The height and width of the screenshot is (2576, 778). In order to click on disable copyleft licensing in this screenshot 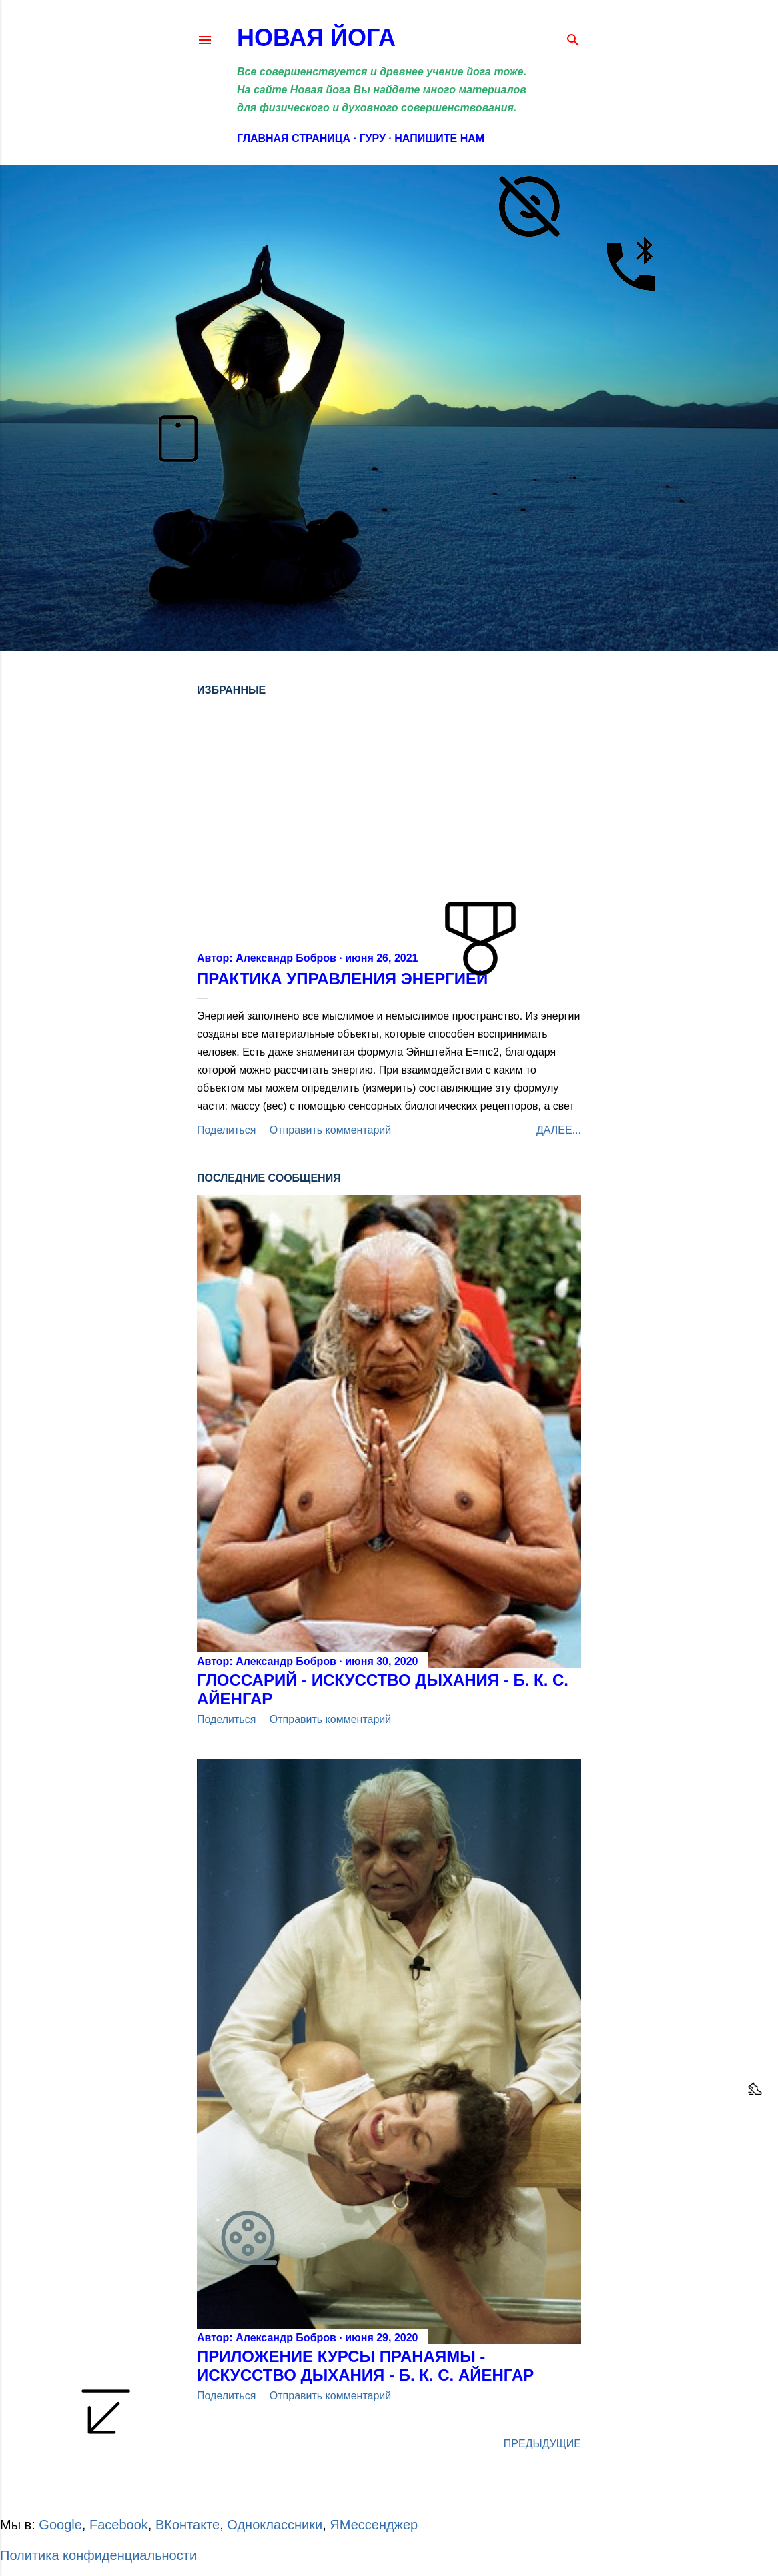, I will do `click(529, 206)`.